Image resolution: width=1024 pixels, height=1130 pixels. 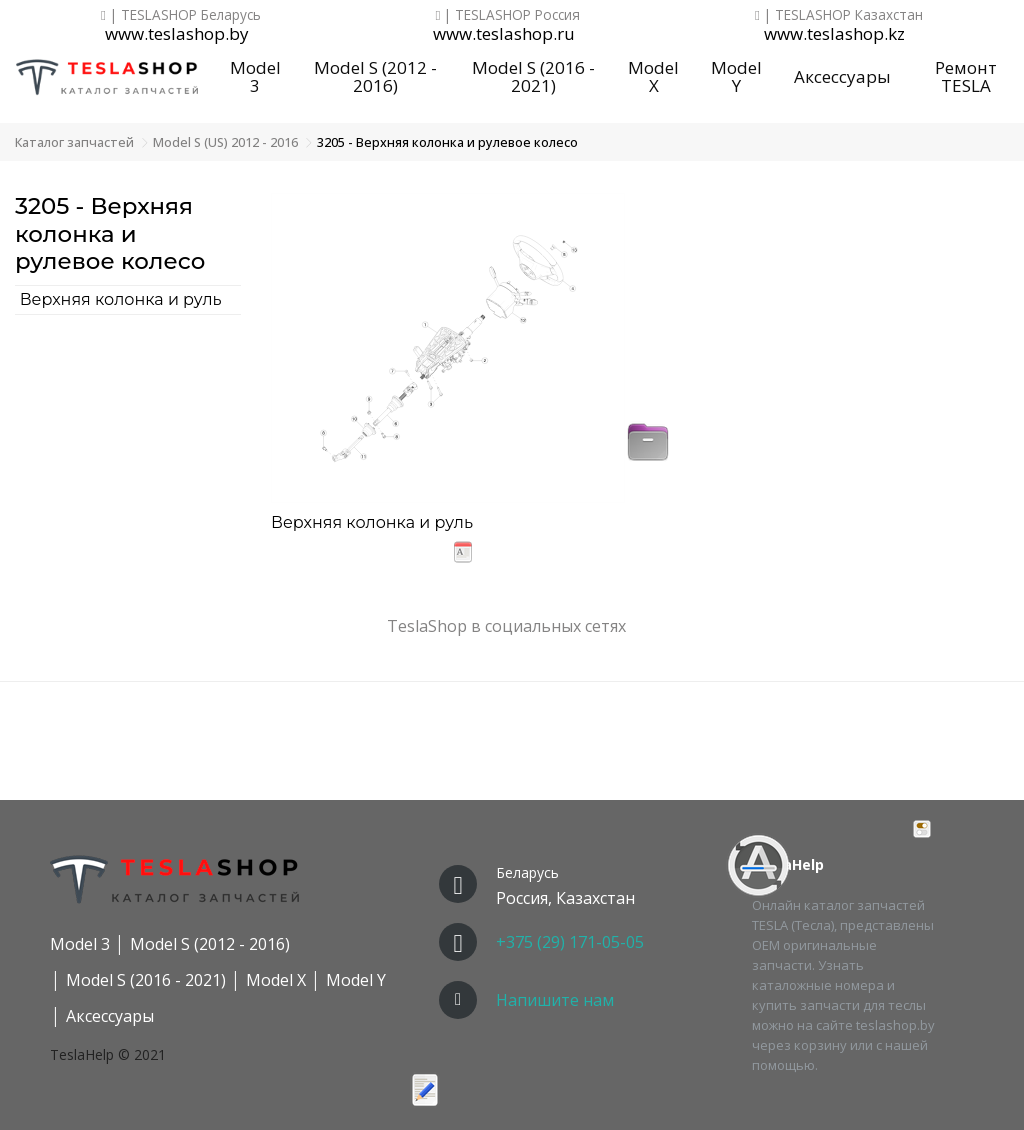 I want to click on open the text editor application, so click(x=425, y=1090).